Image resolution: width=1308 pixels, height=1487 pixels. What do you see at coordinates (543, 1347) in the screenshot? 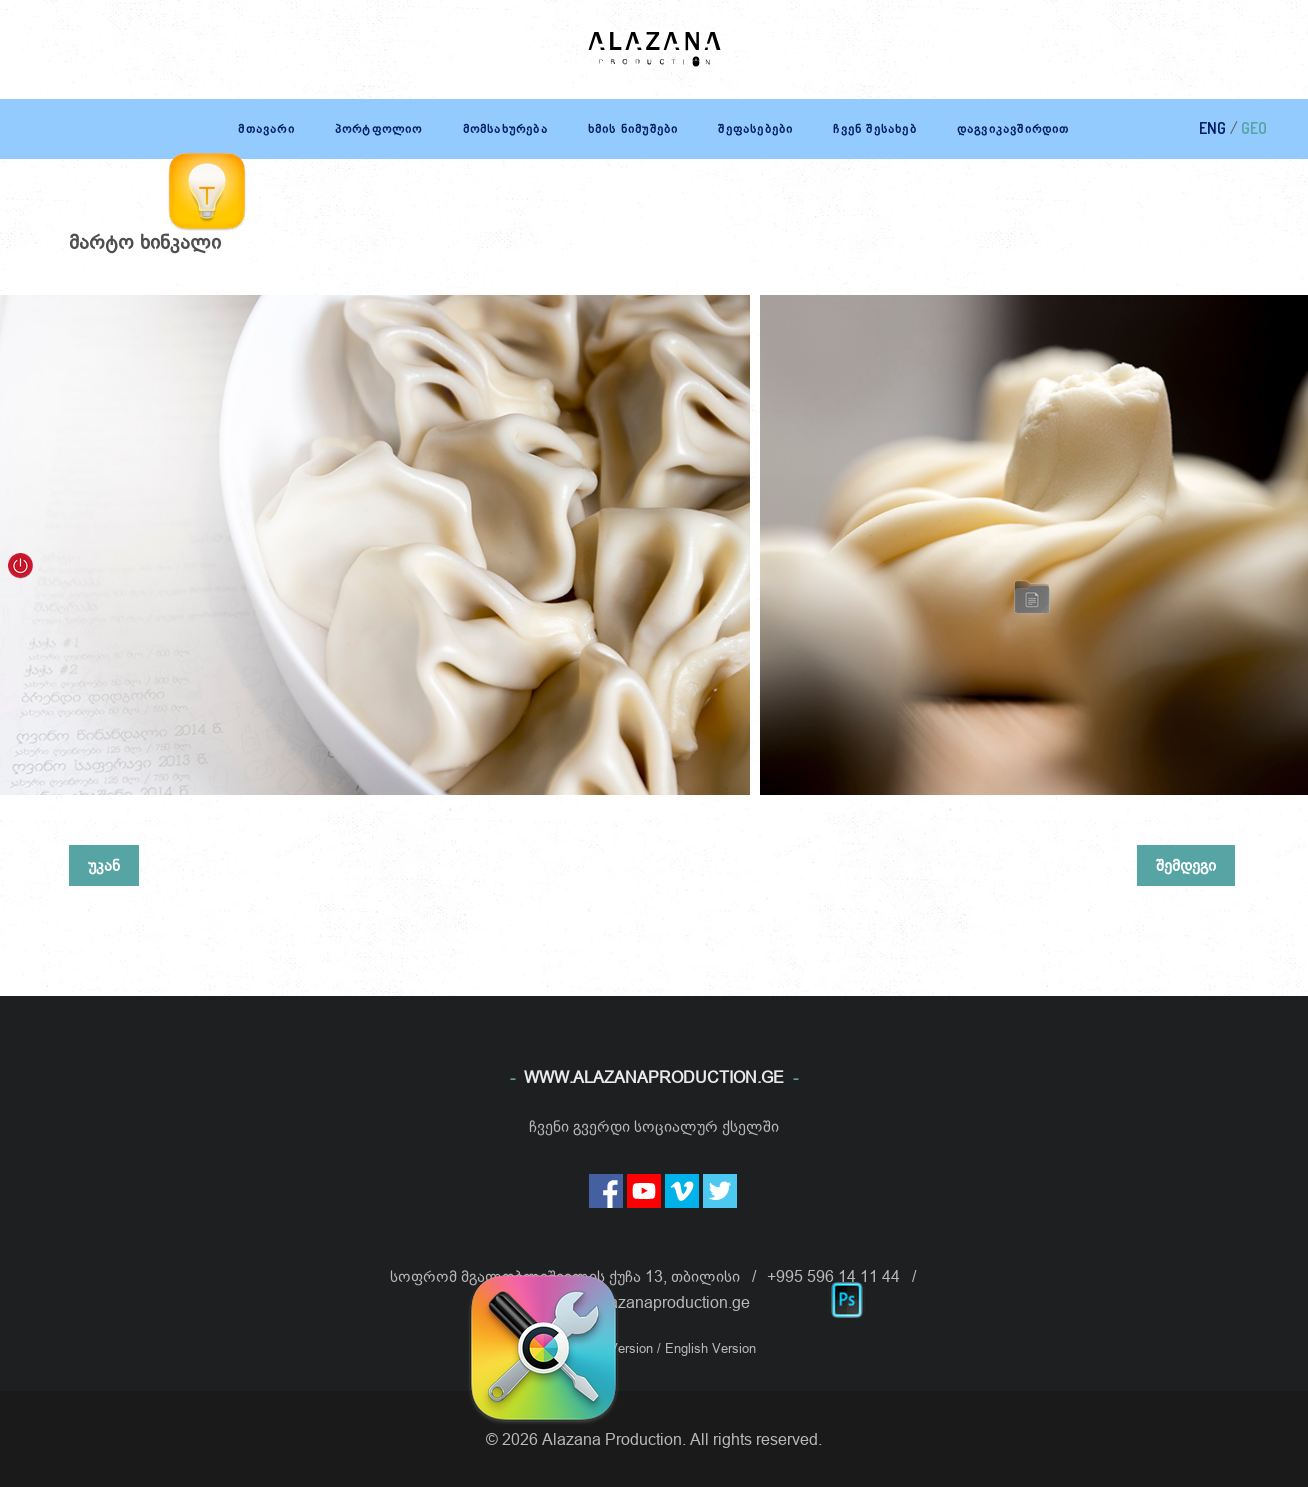
I see `open ColorSync Utility to manage color profiles` at bounding box center [543, 1347].